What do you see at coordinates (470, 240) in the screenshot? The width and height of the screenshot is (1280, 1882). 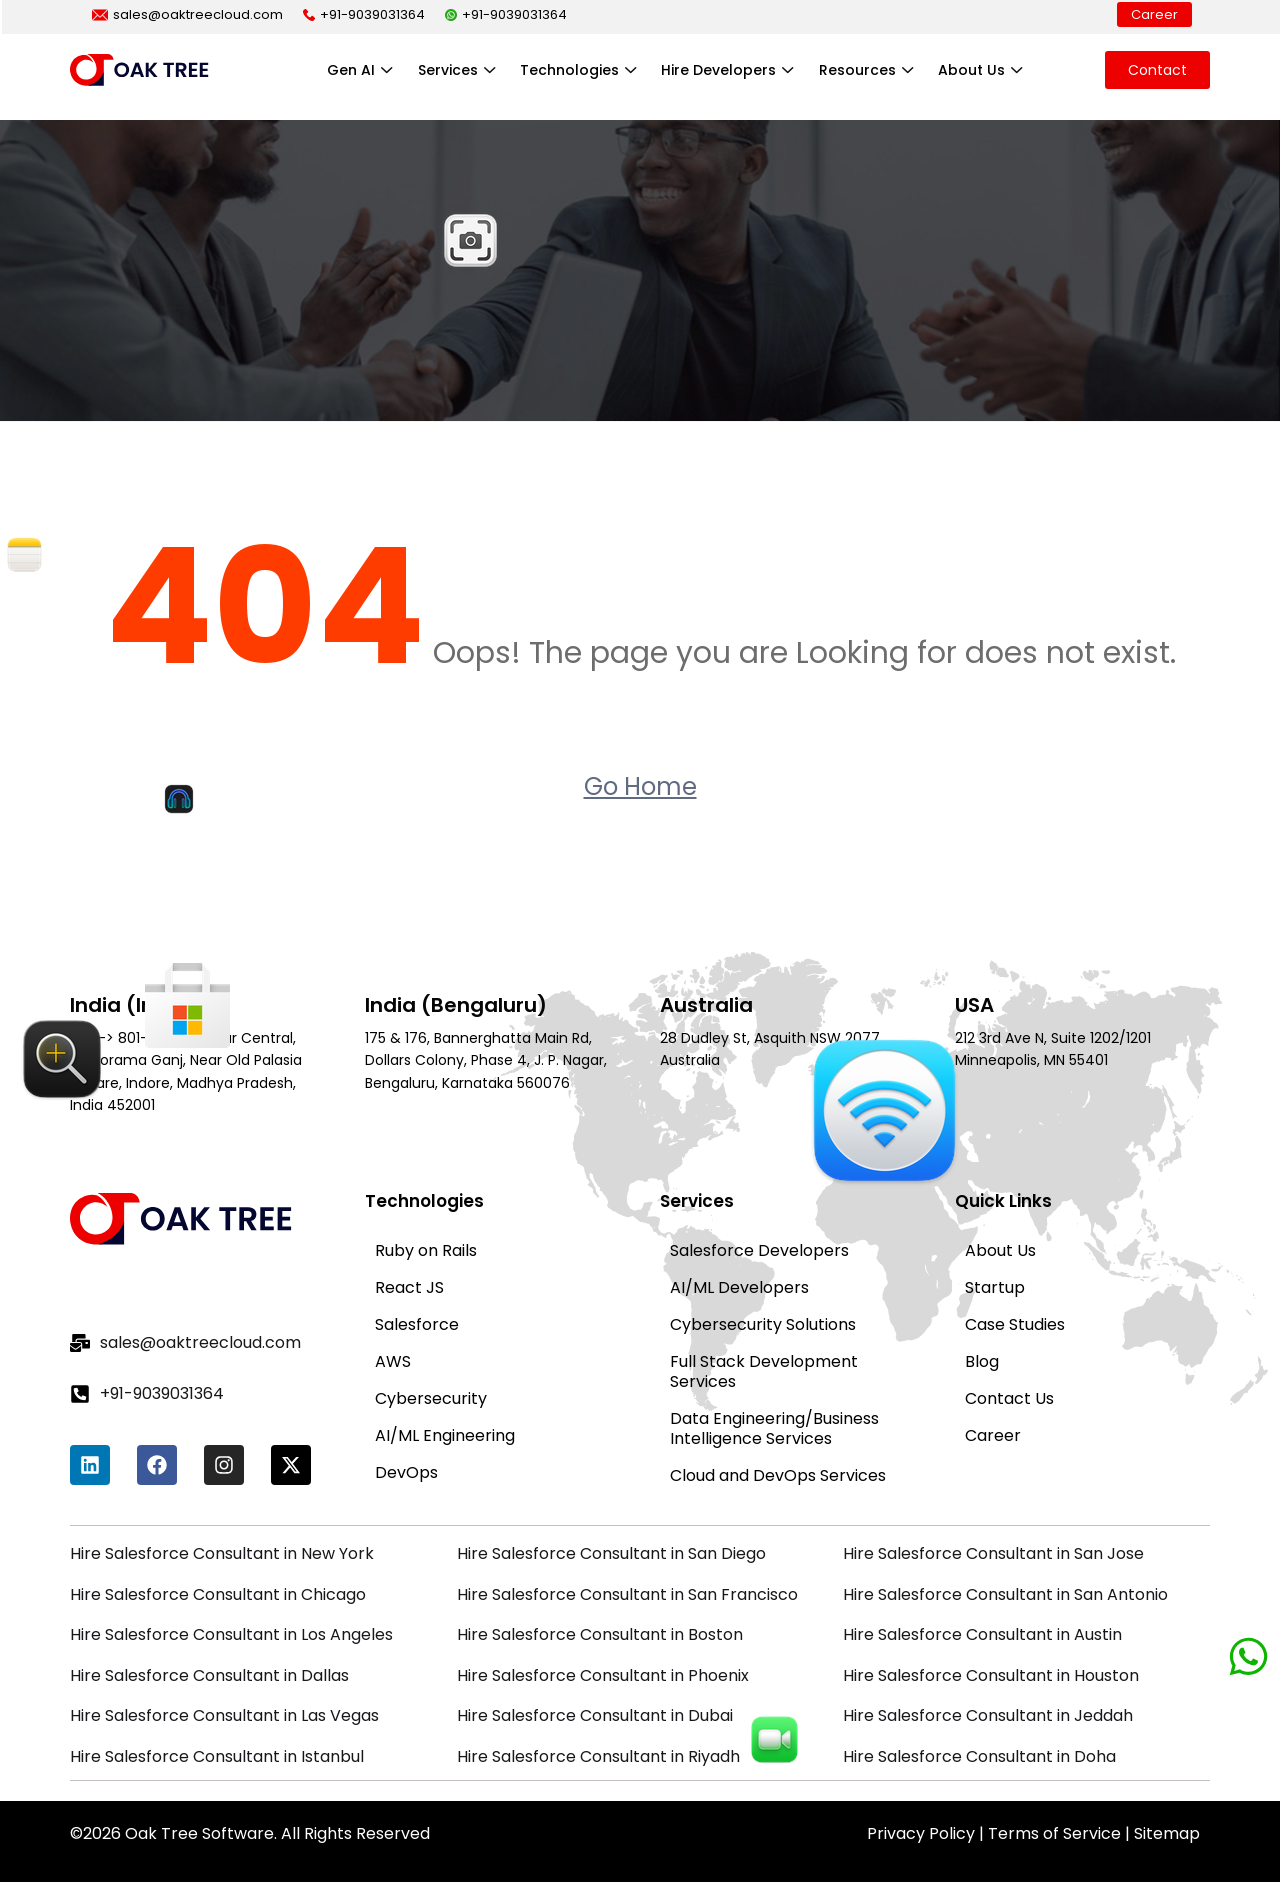 I see `open the screenshot app` at bounding box center [470, 240].